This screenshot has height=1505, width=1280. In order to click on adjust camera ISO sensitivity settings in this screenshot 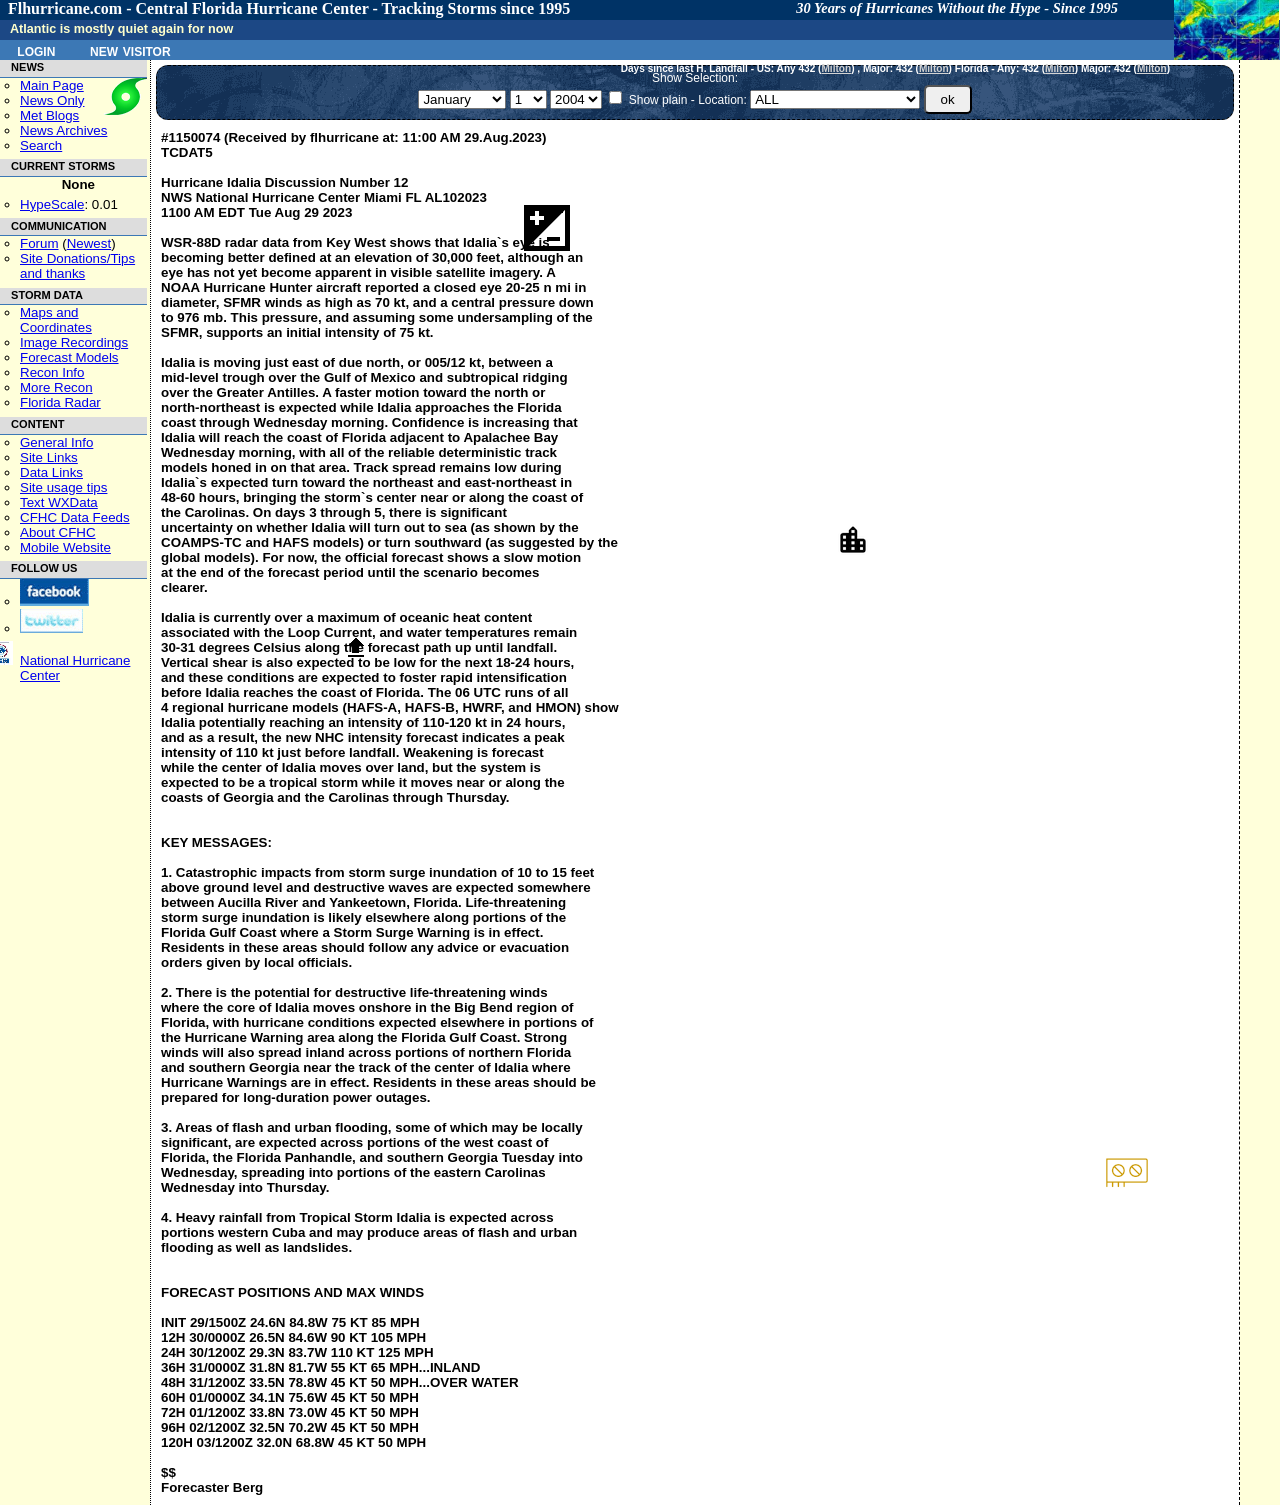, I will do `click(547, 228)`.